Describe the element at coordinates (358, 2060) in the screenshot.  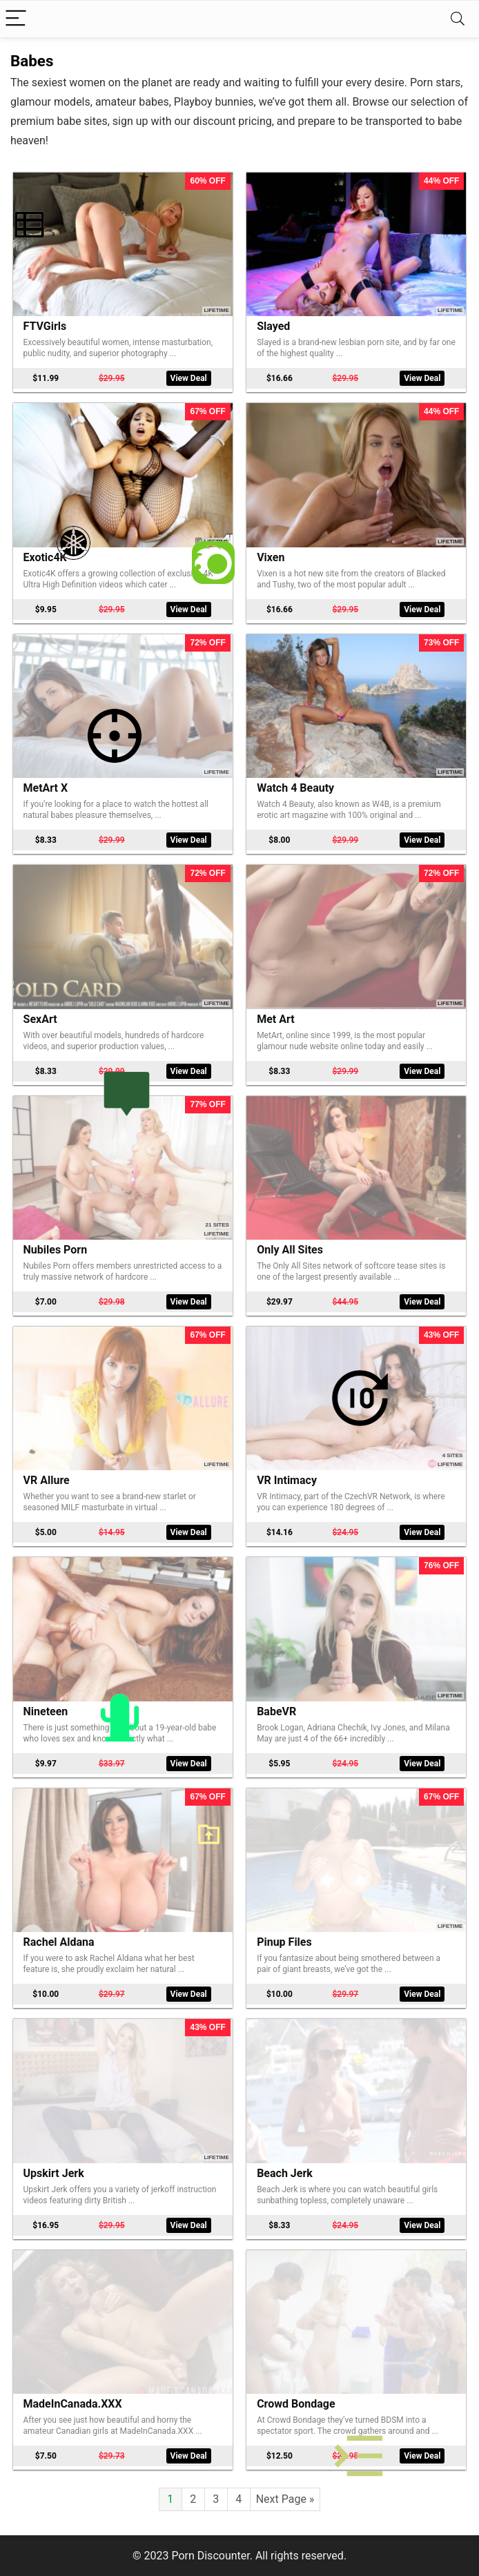
I see `indicates active wifi connection` at that location.